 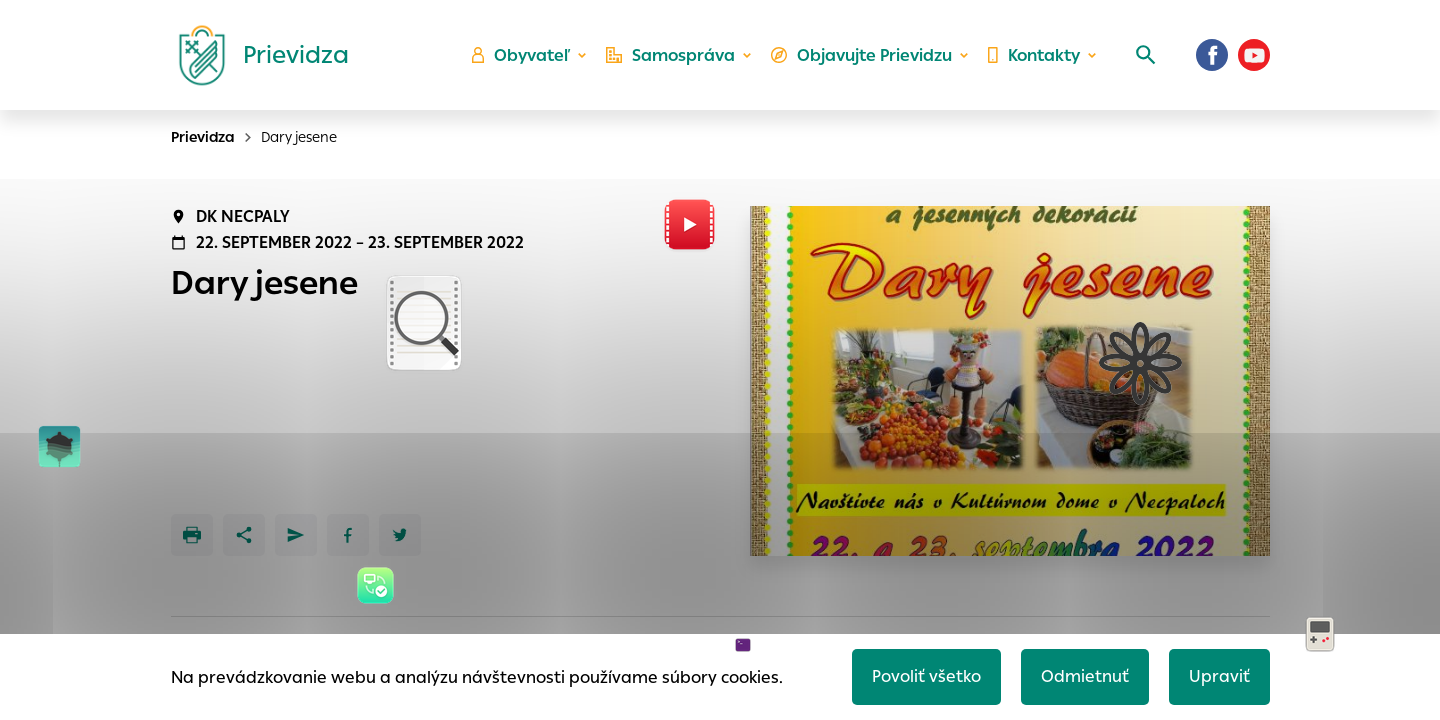 I want to click on open the games application, so click(x=1320, y=634).